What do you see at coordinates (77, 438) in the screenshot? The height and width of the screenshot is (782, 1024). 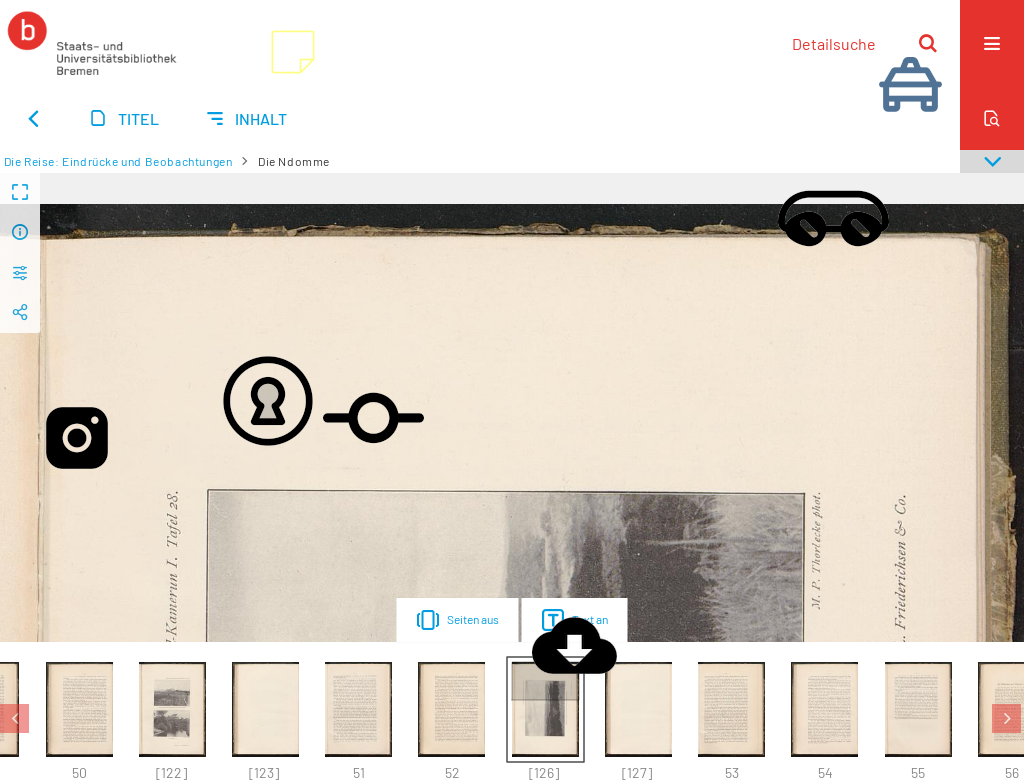 I see `open instagram app` at bounding box center [77, 438].